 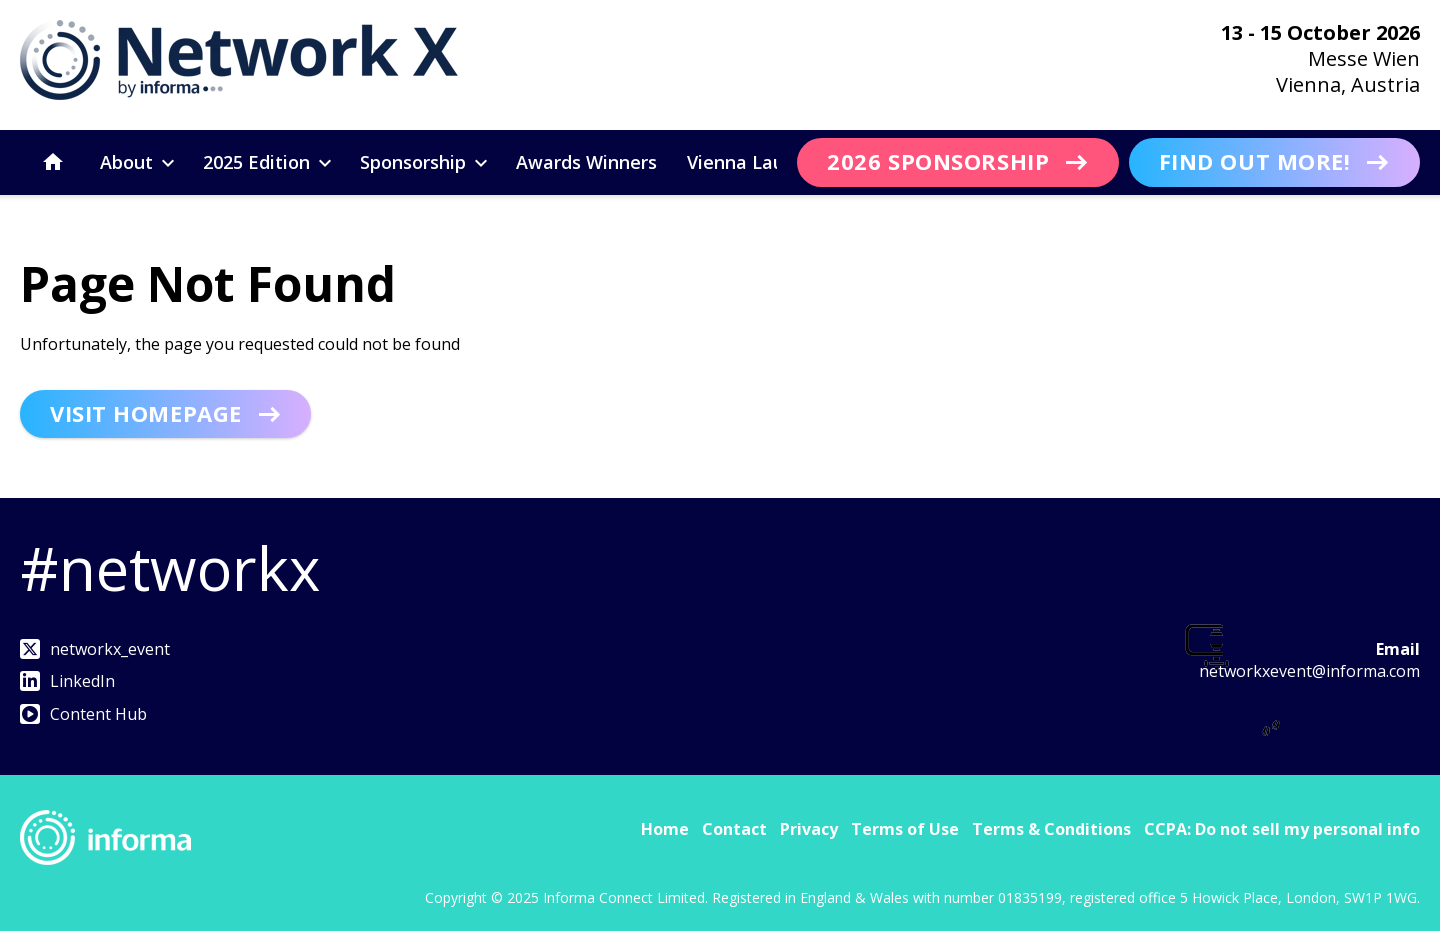 I want to click on track wildlife or animal sightings, so click(x=1271, y=728).